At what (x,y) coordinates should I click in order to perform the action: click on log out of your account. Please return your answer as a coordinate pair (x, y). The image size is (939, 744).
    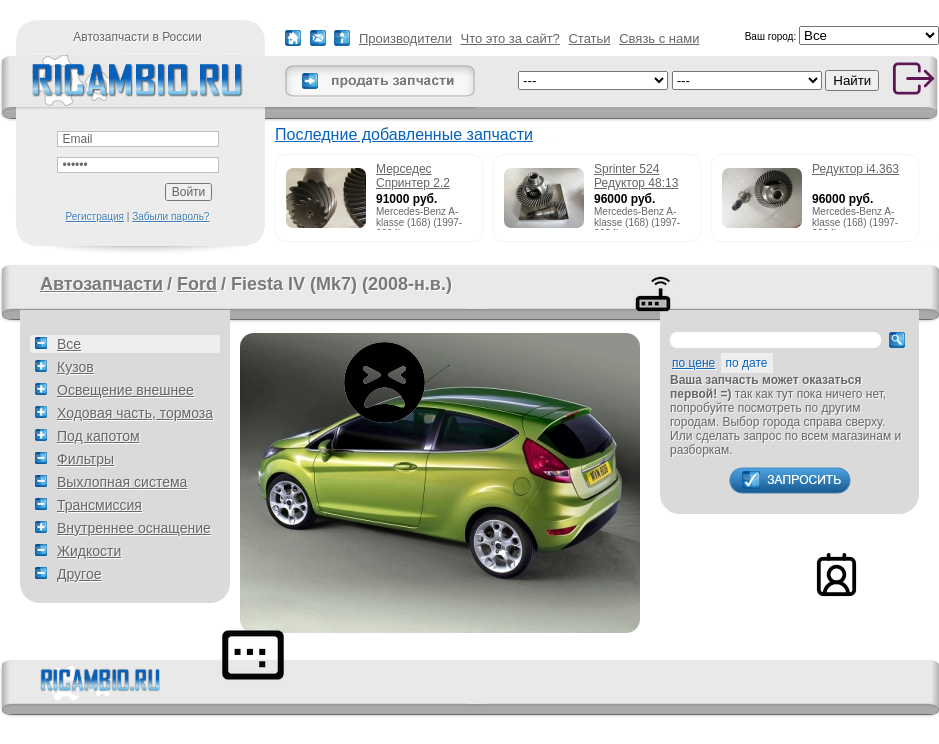
    Looking at the image, I should click on (913, 78).